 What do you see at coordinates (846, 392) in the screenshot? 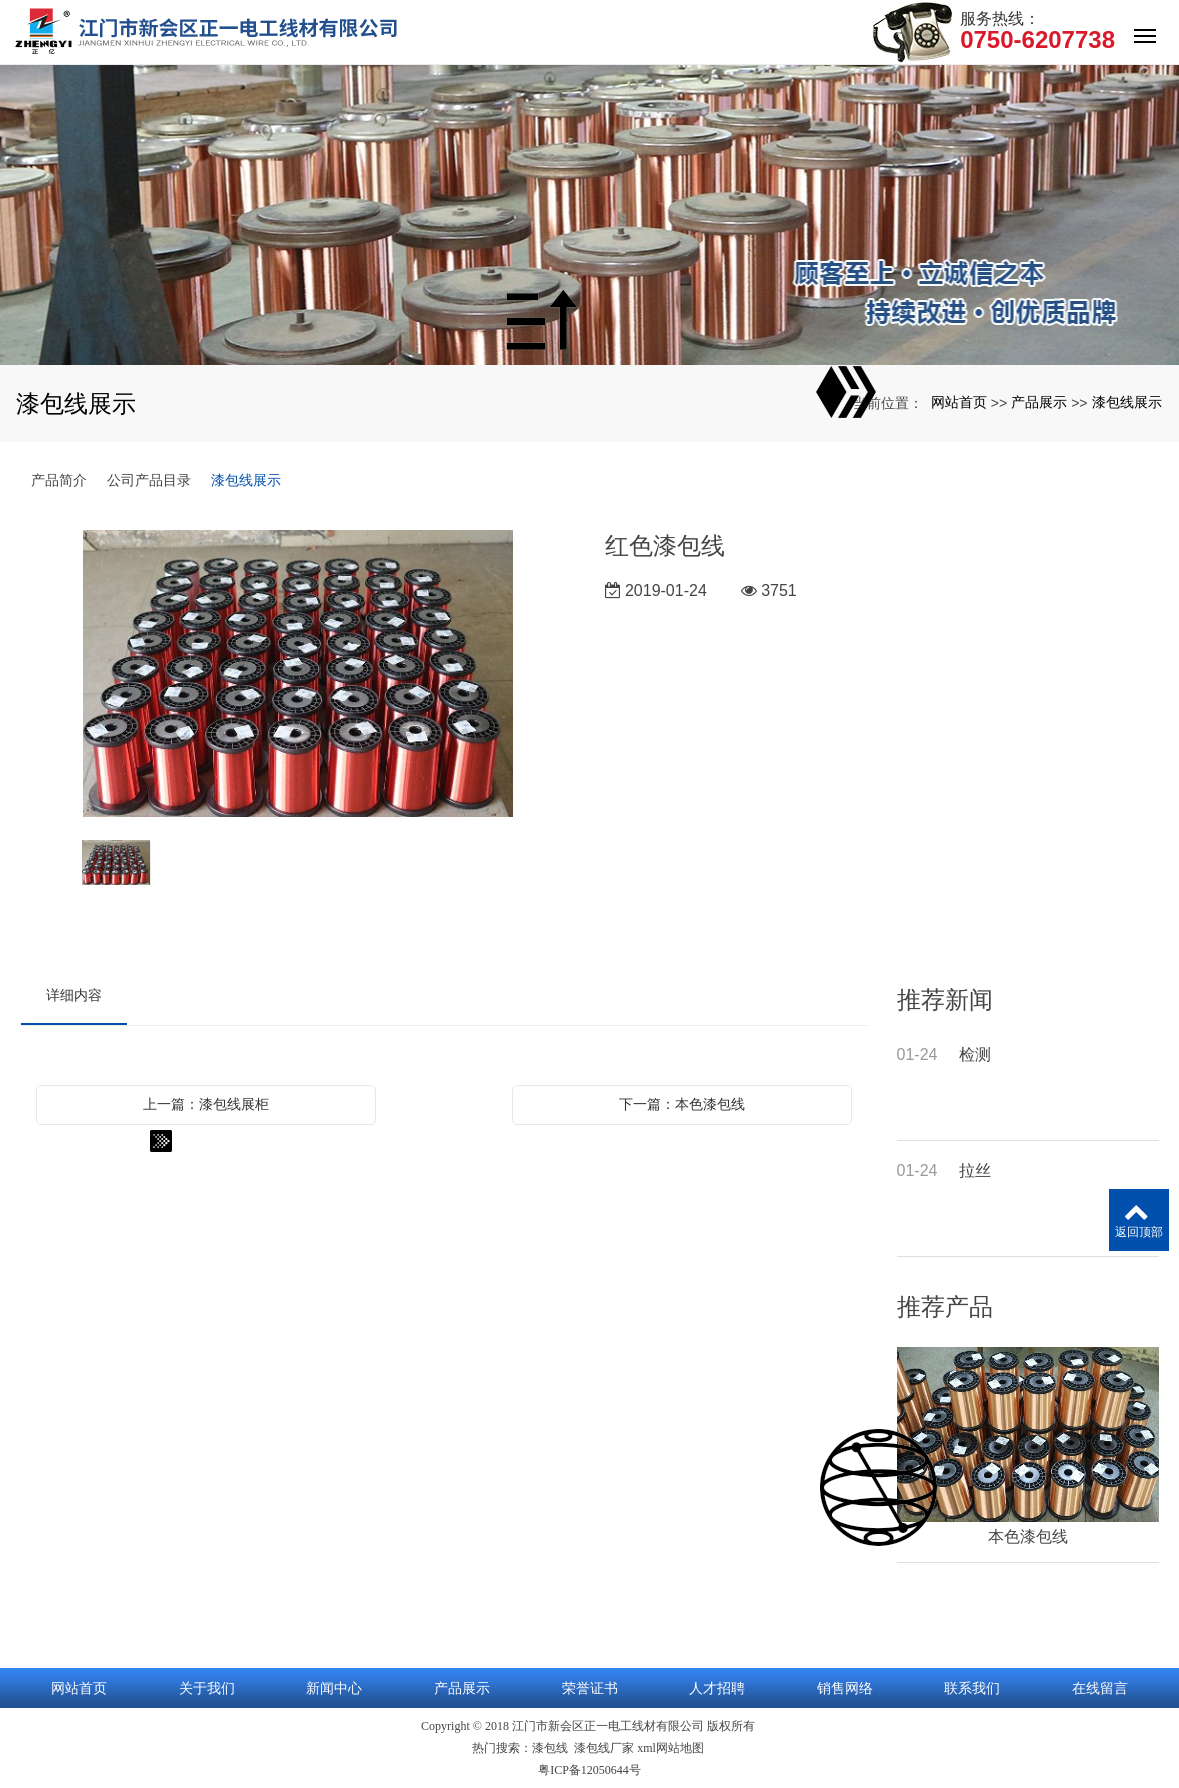
I see `hive blockchain logo` at bounding box center [846, 392].